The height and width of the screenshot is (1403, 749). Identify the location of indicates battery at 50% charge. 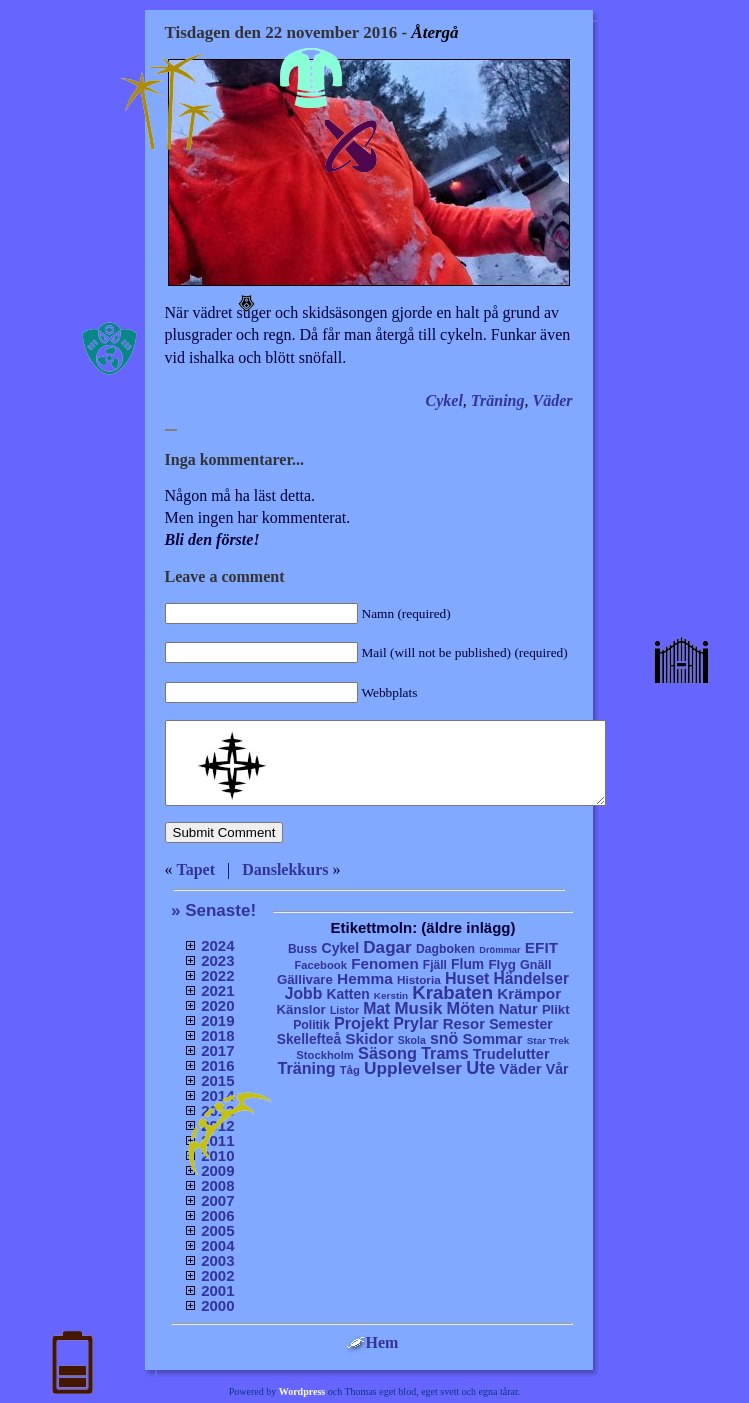
(72, 1362).